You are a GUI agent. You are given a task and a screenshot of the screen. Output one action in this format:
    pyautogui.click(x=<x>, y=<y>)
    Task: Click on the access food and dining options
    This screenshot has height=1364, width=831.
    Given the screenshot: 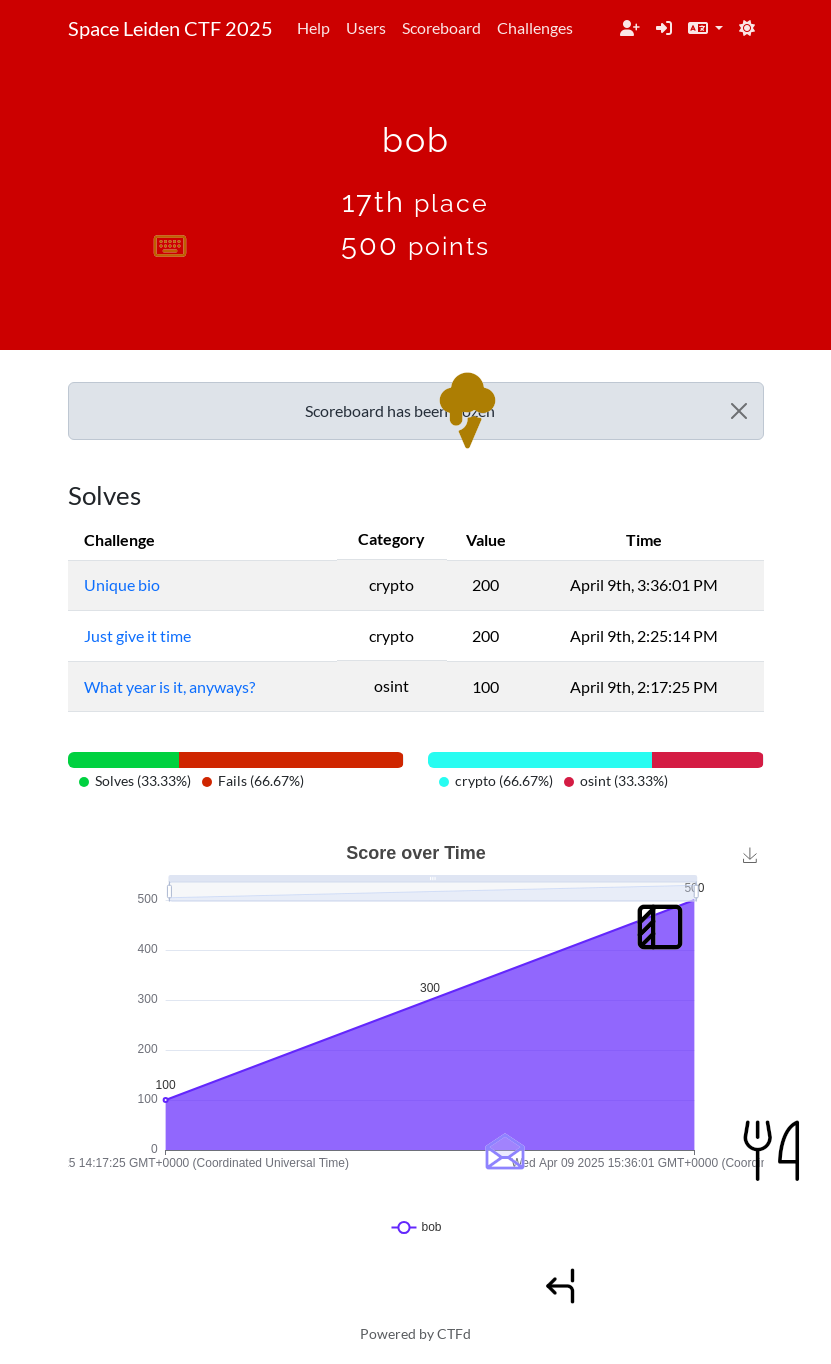 What is the action you would take?
    pyautogui.click(x=772, y=1149)
    